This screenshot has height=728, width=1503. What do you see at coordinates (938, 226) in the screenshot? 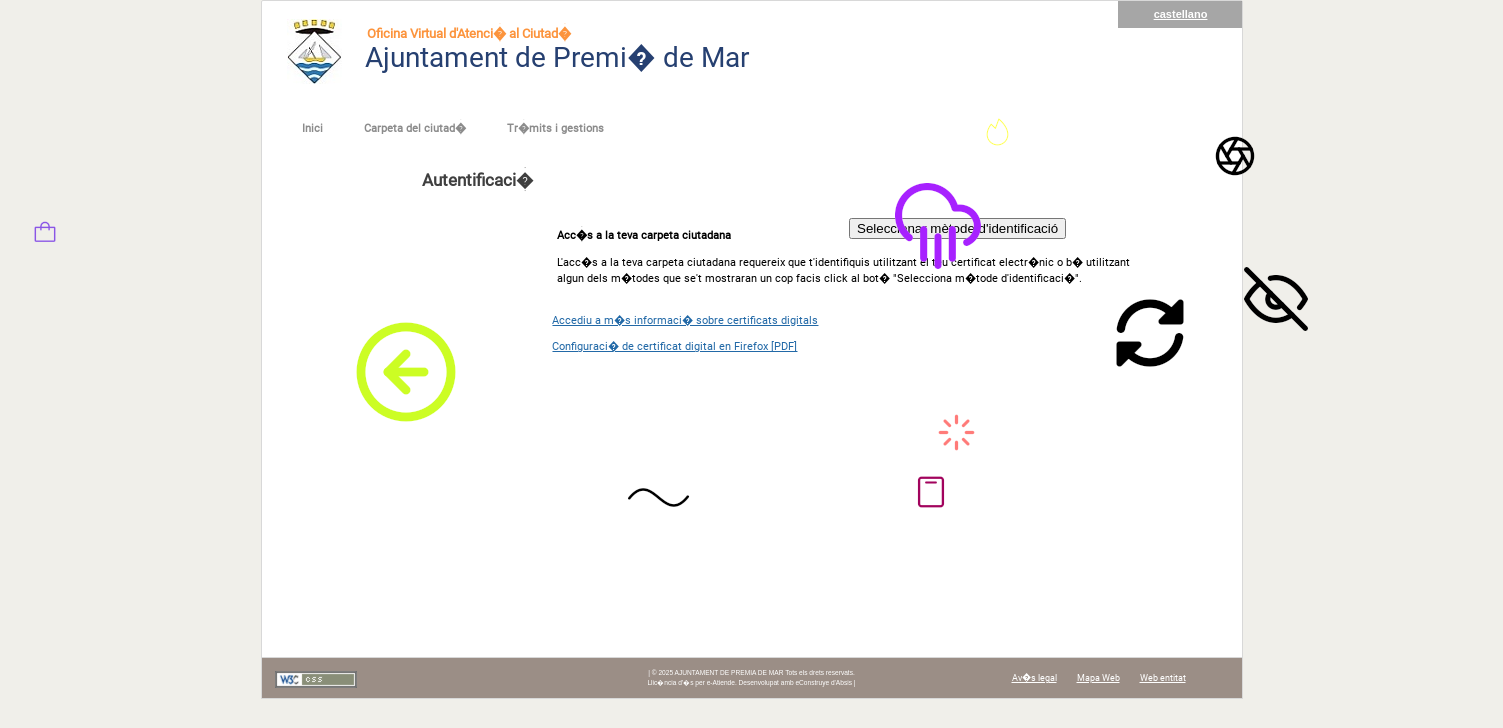
I see `indicates rainy weather conditions` at bounding box center [938, 226].